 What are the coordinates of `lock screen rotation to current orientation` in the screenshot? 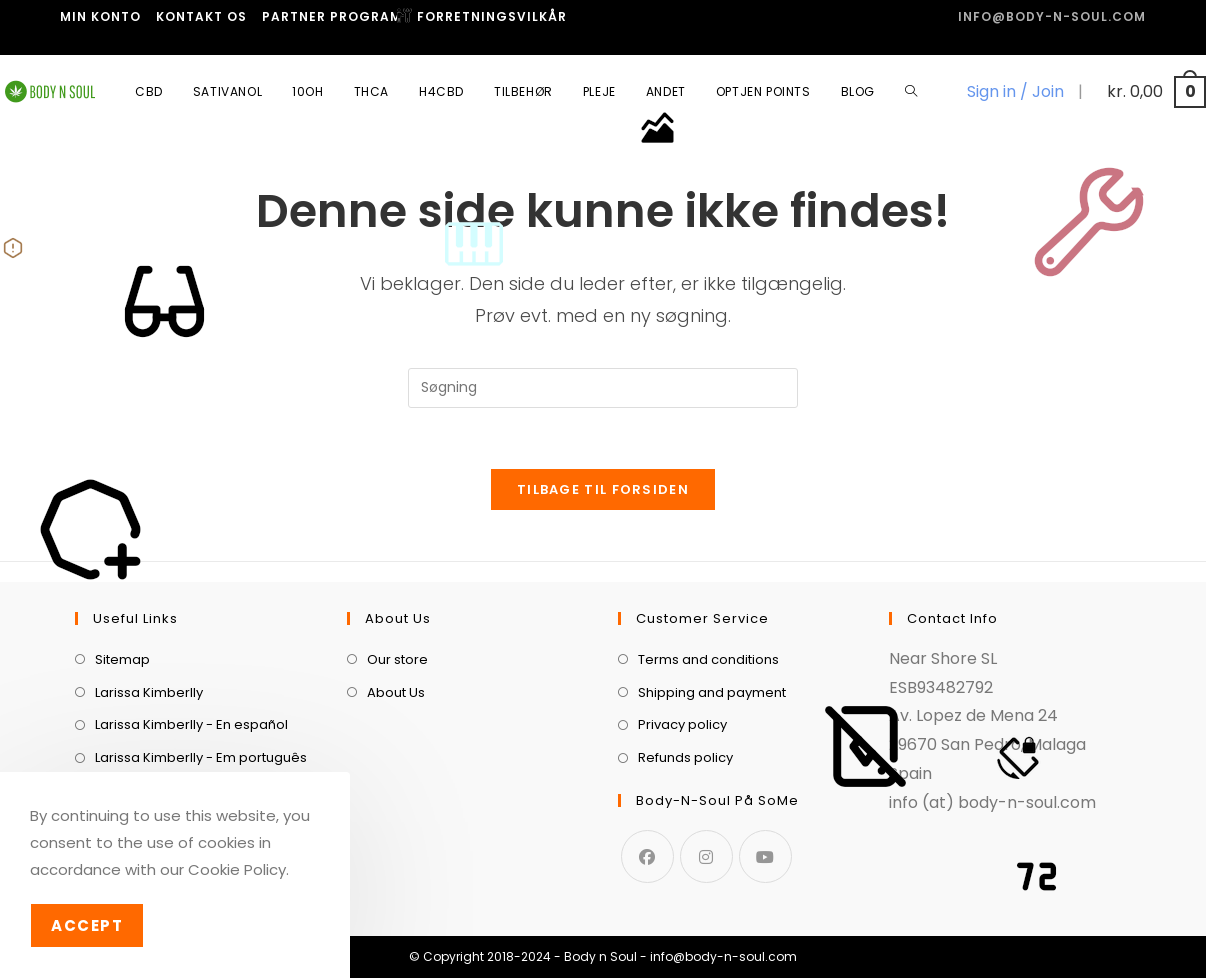 It's located at (1019, 757).